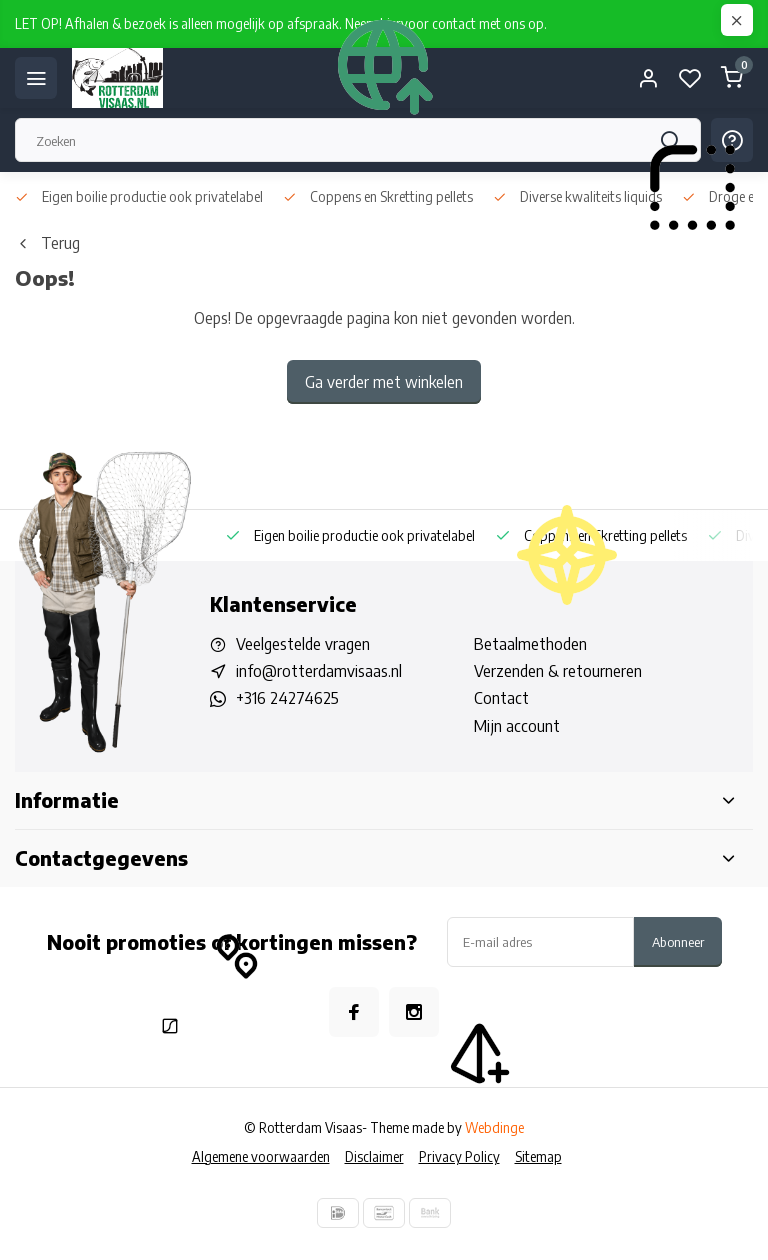 The image size is (768, 1260). Describe the element at coordinates (479, 1053) in the screenshot. I see `add a new 3D object or shape` at that location.